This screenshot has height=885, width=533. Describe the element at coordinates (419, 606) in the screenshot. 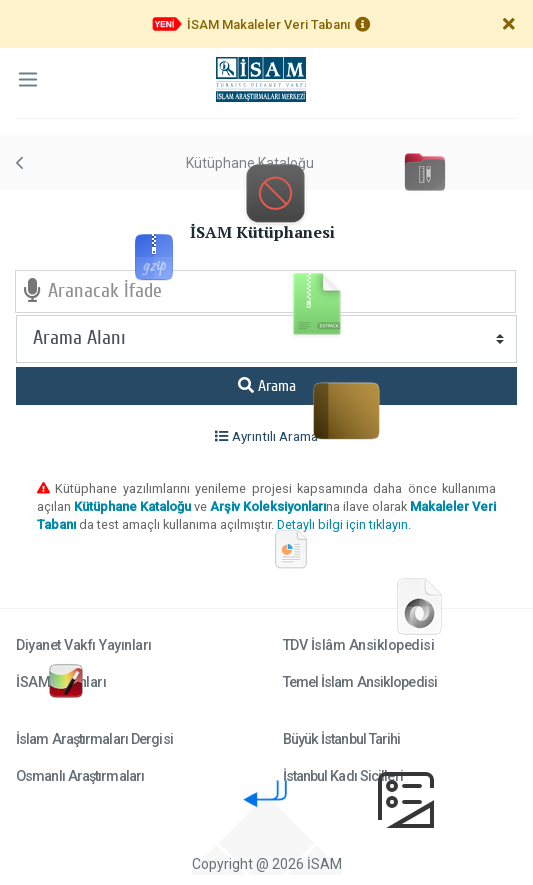

I see `a JSON file type indicator` at that location.